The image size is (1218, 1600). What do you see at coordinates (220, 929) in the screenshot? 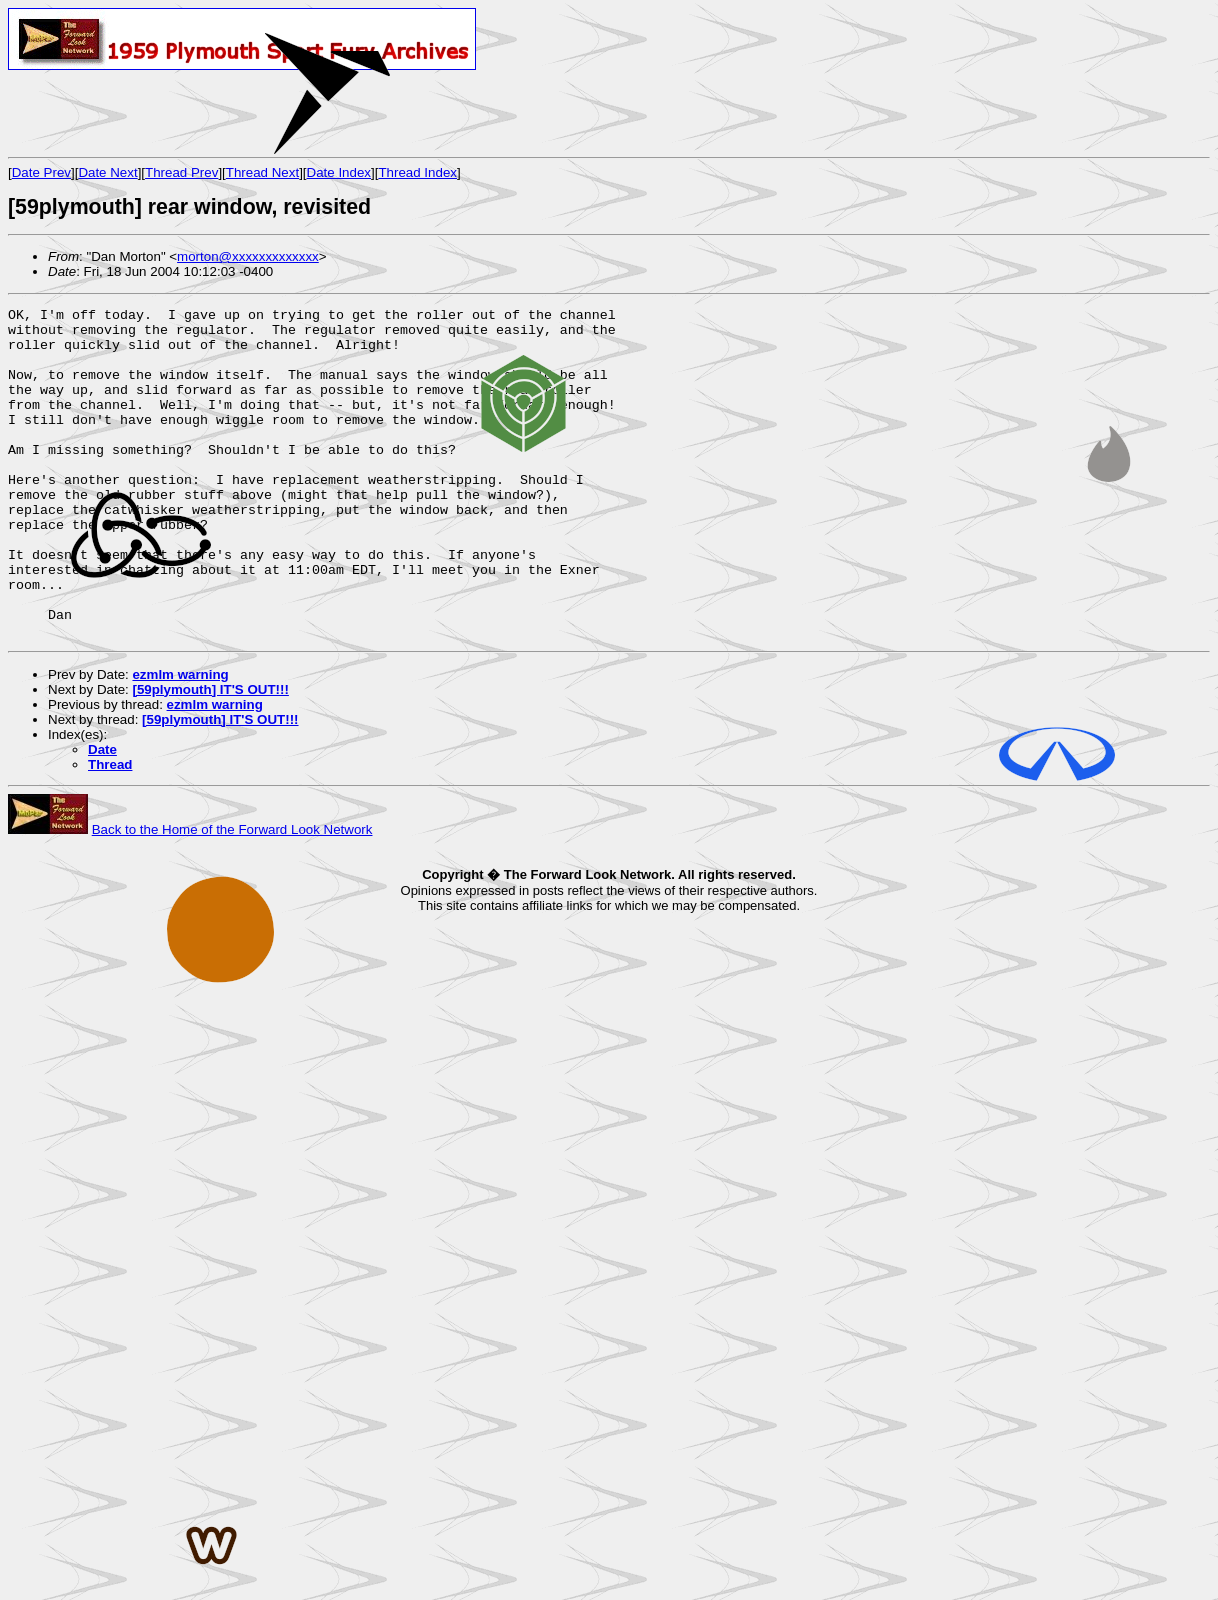
I see `open the Headspace meditation app` at bounding box center [220, 929].